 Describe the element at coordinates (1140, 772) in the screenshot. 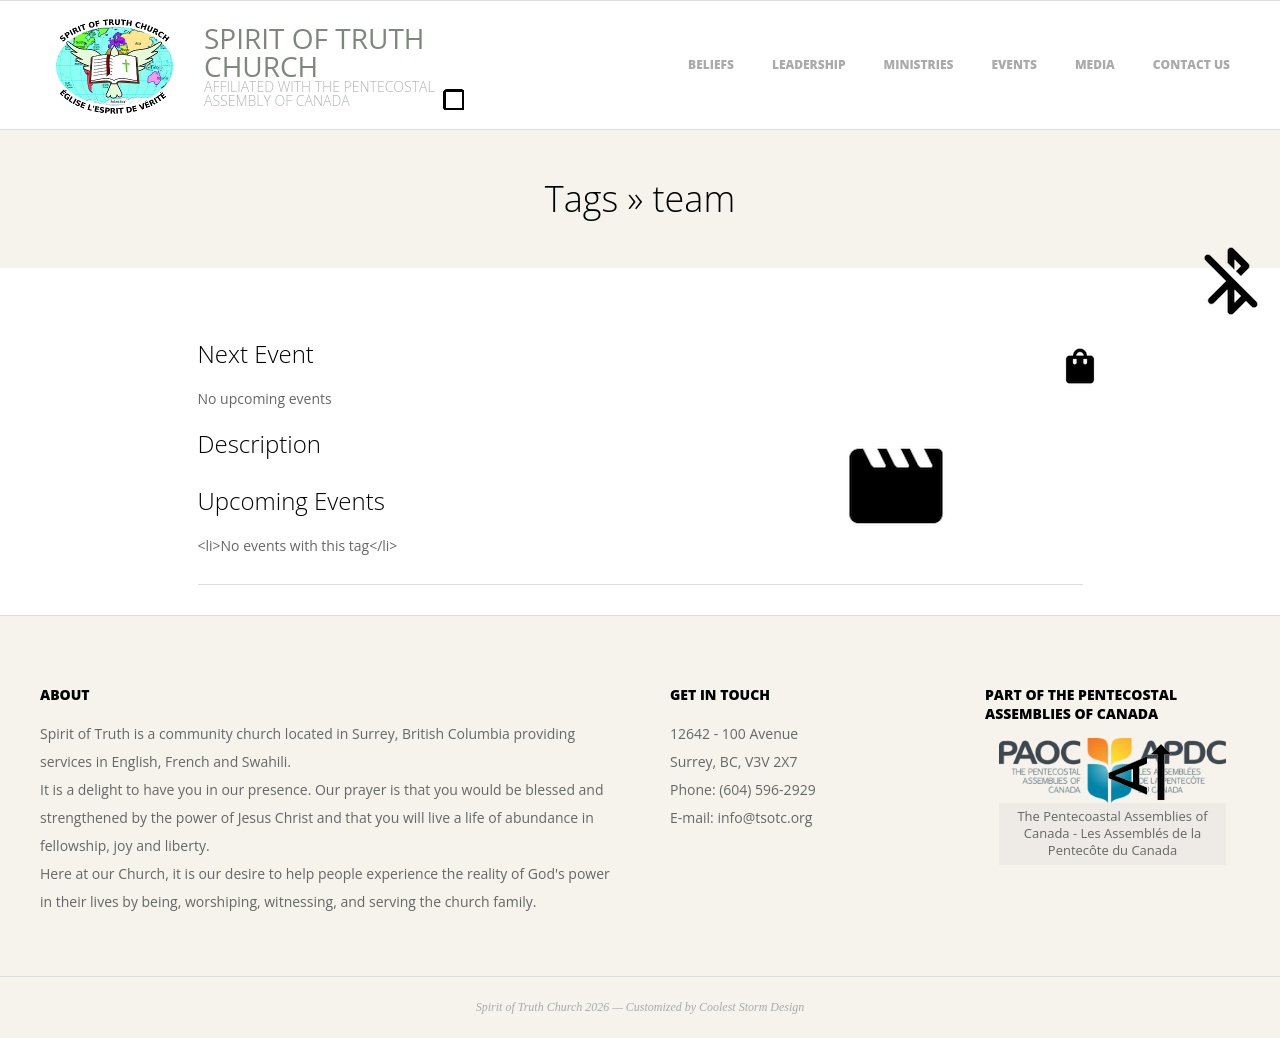

I see `rotate text direction upward` at that location.